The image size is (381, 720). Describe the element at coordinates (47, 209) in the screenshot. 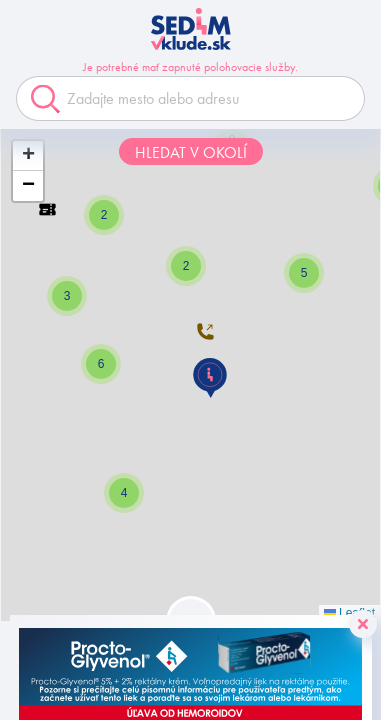

I see `view your tickets or passes` at that location.